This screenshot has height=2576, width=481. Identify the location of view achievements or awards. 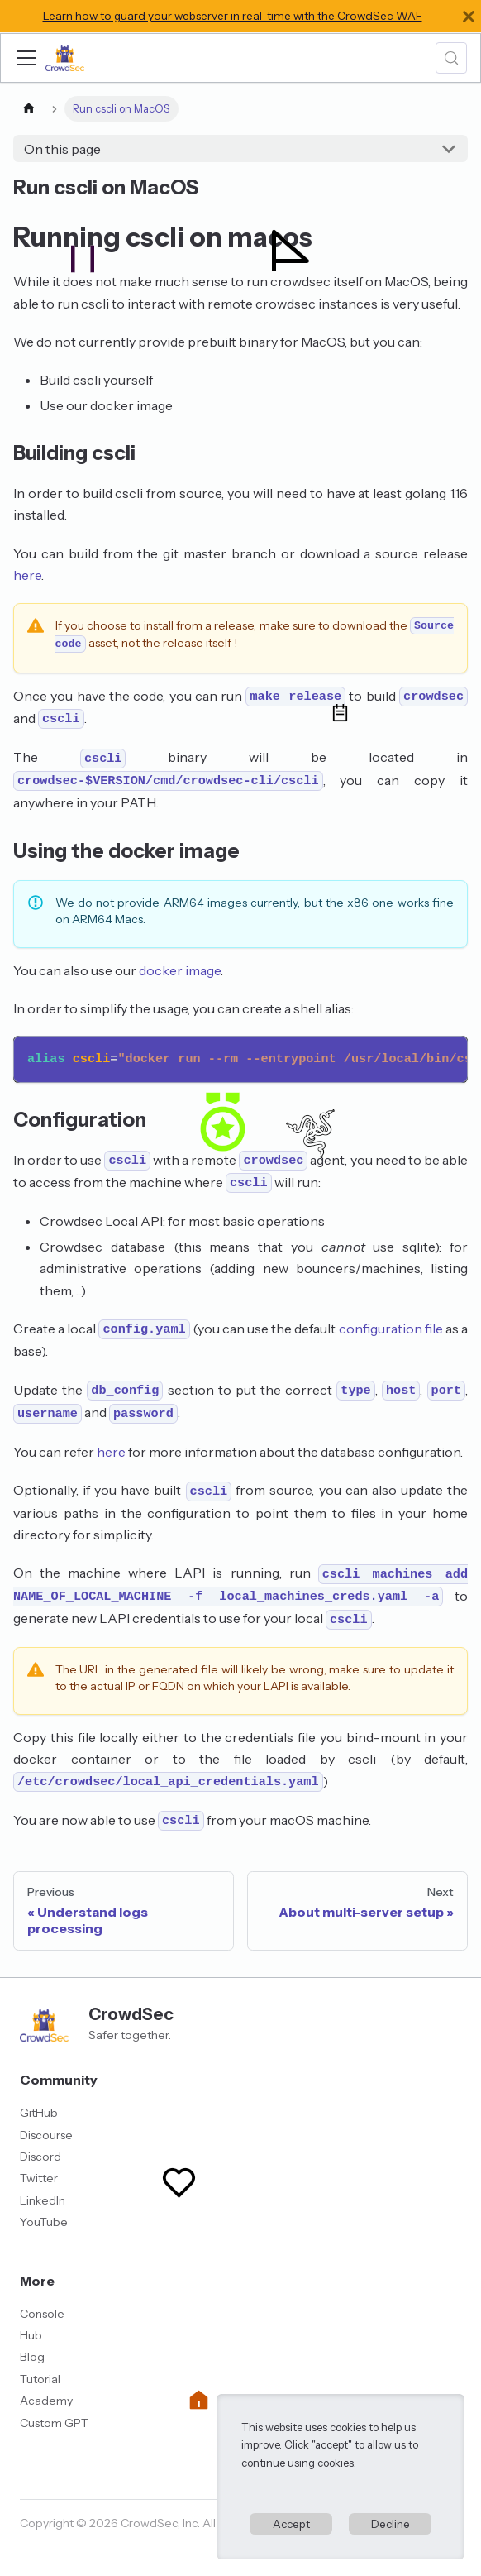
(222, 1120).